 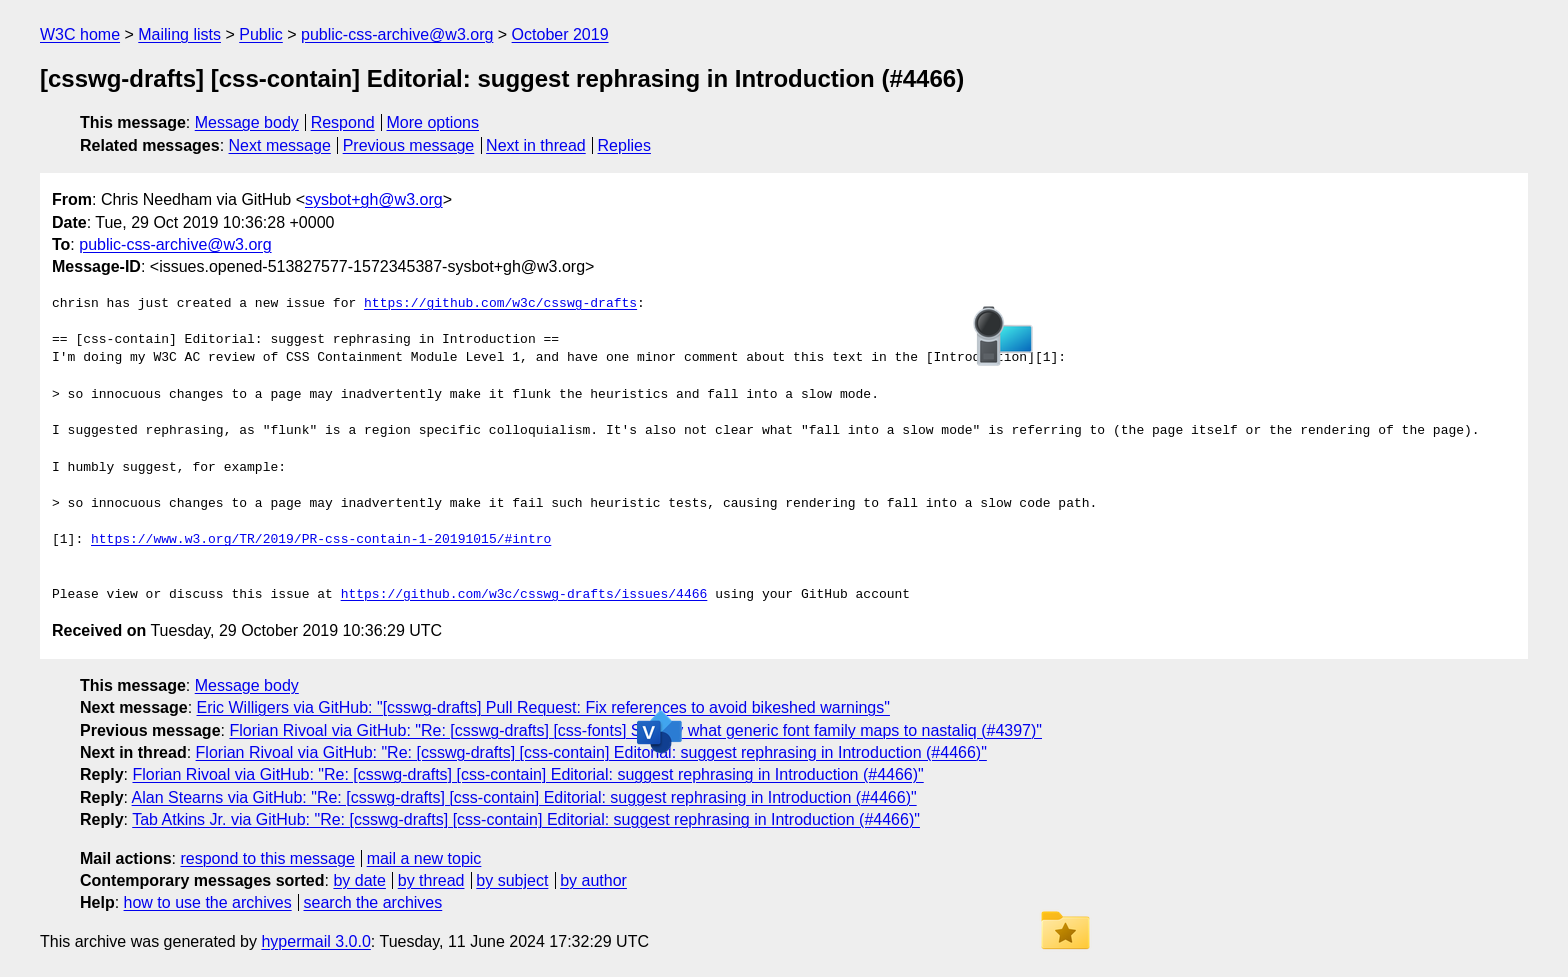 I want to click on access video recording device settings, so click(x=1003, y=336).